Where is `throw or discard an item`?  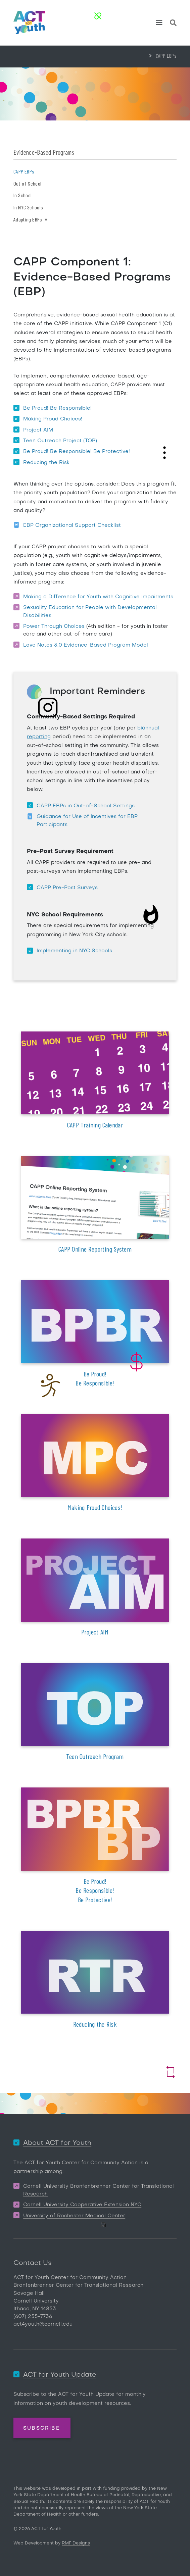 throw or discard an item is located at coordinates (50, 1385).